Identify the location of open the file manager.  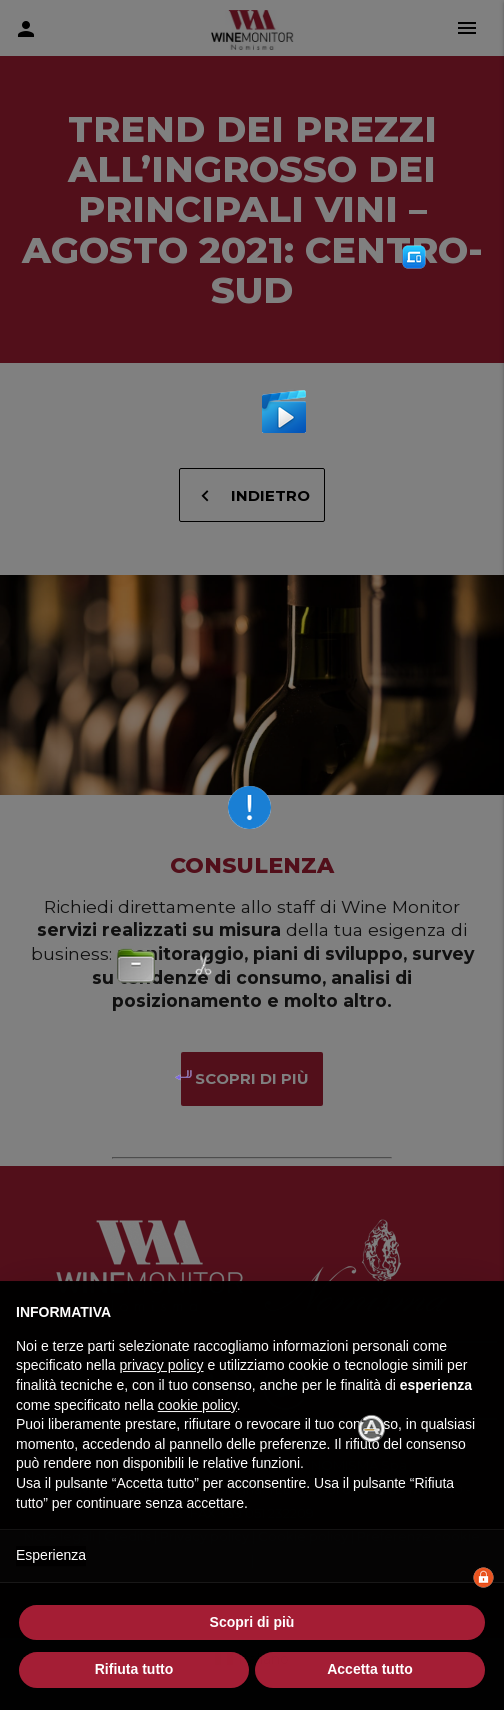
(136, 965).